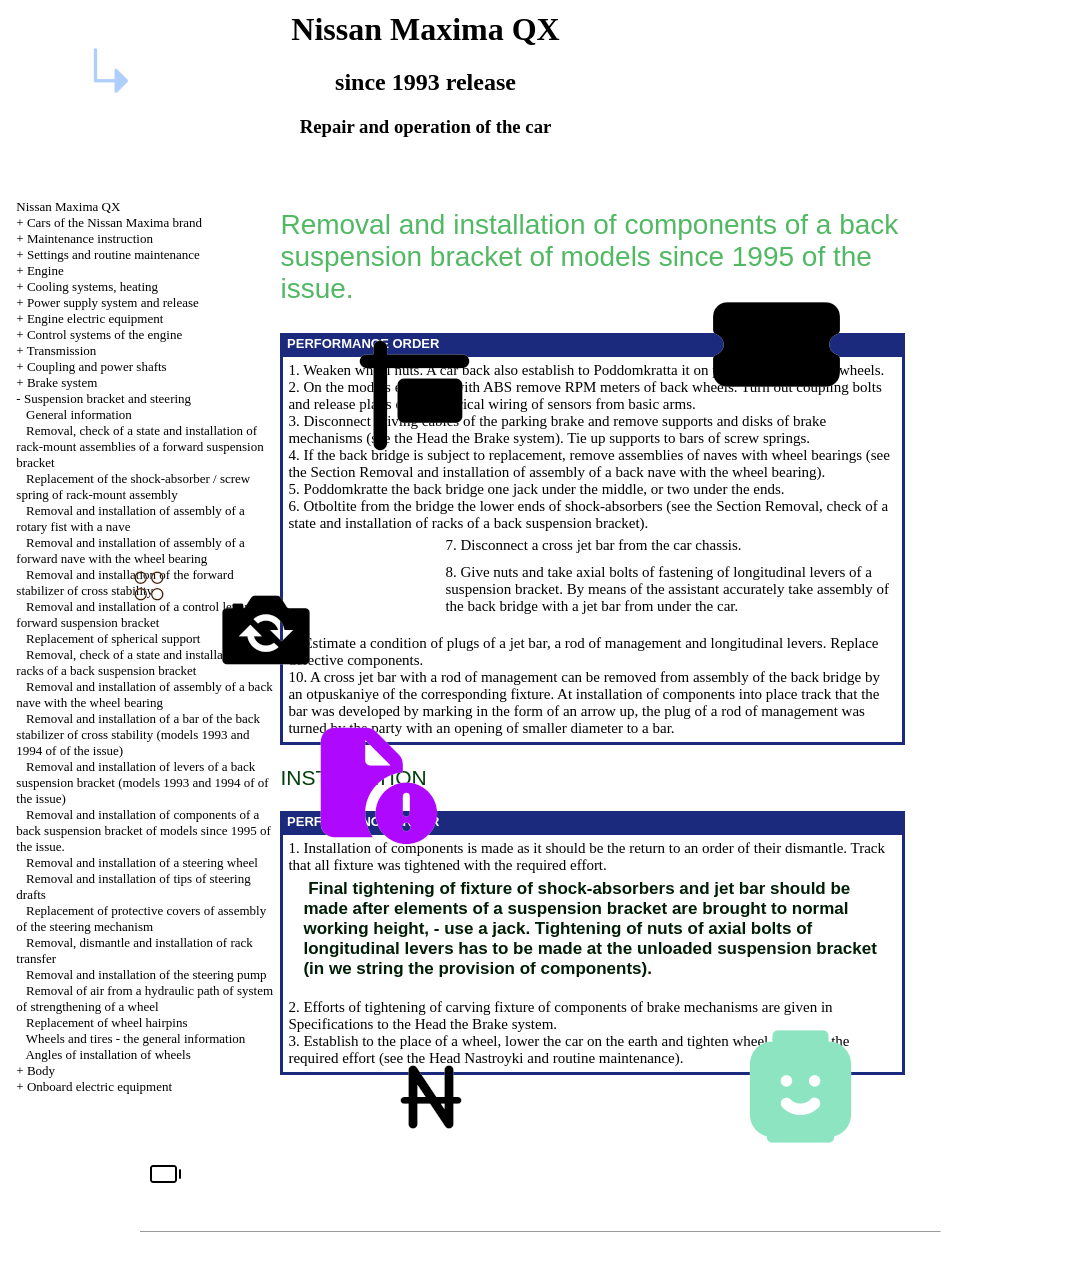  I want to click on indicates Nigerian naira currency, so click(431, 1097).